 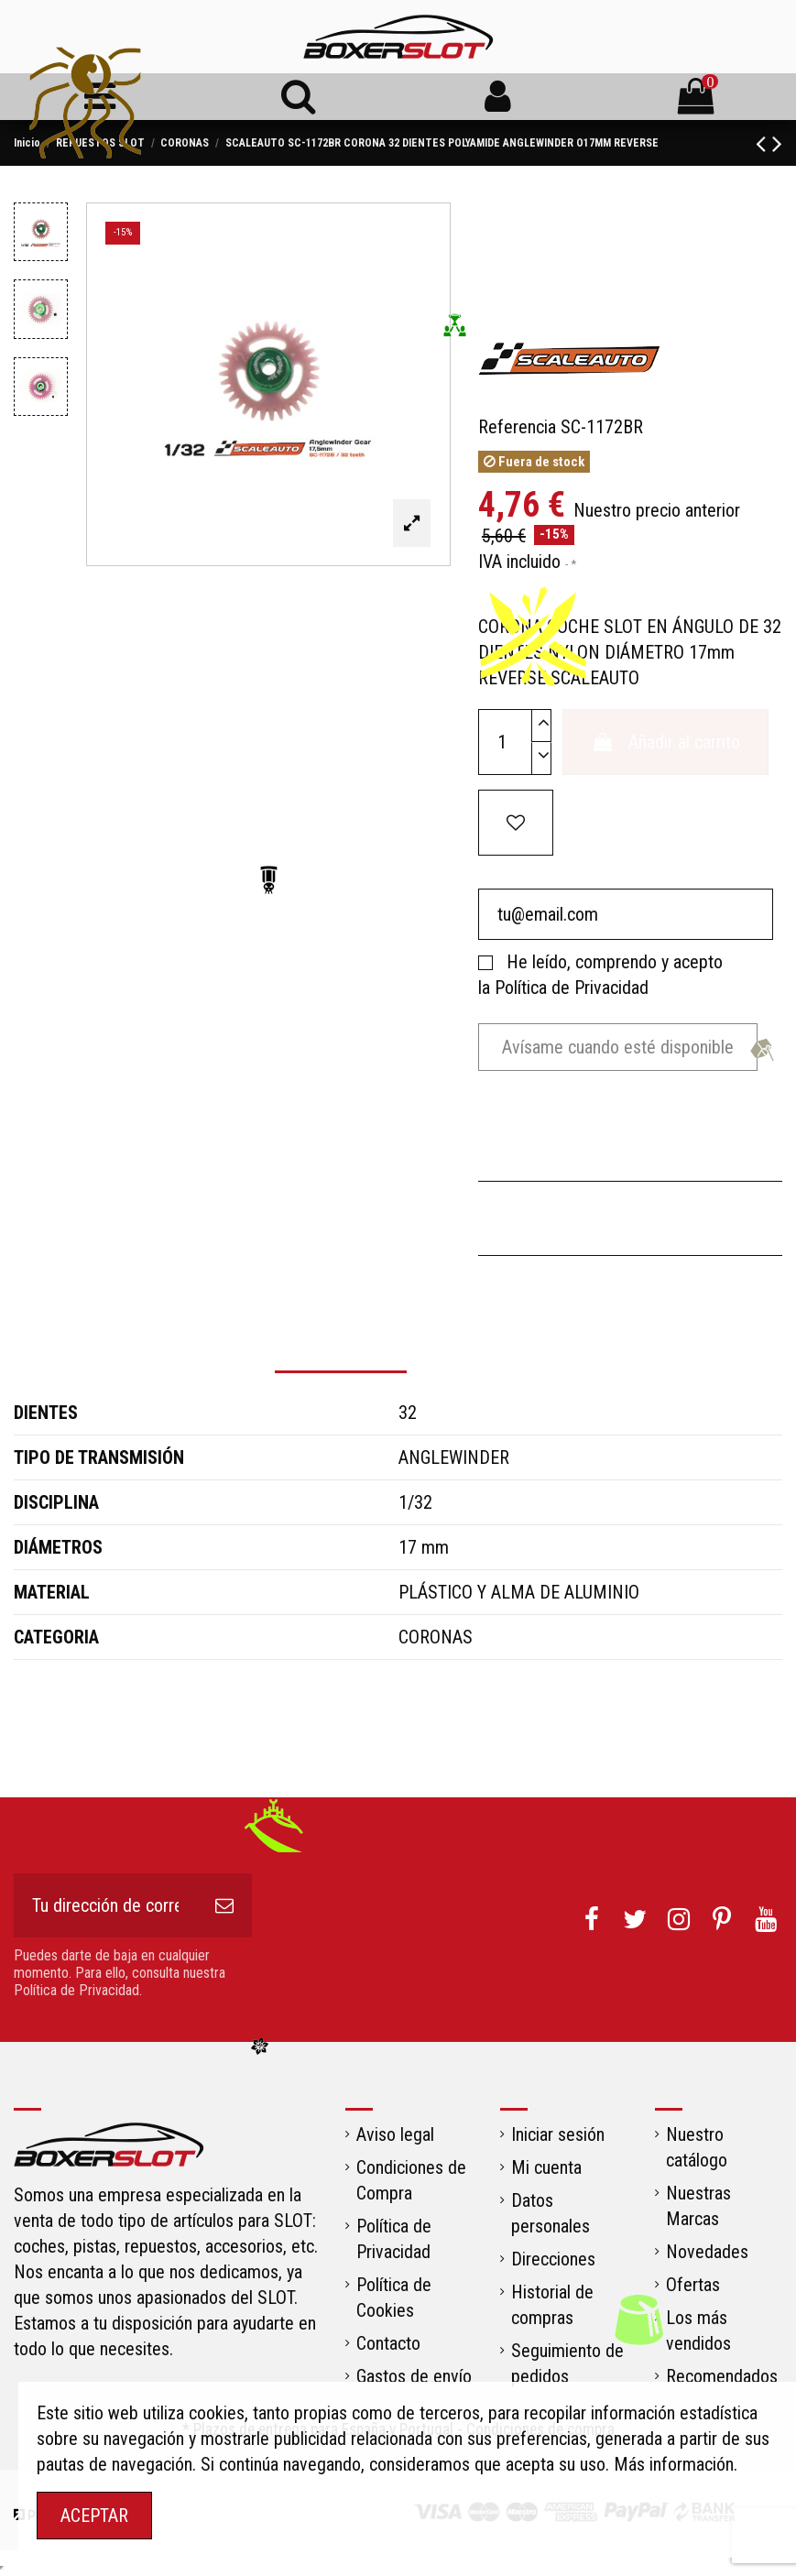 I want to click on achievement unlocked for defeating enemies, so click(x=268, y=879).